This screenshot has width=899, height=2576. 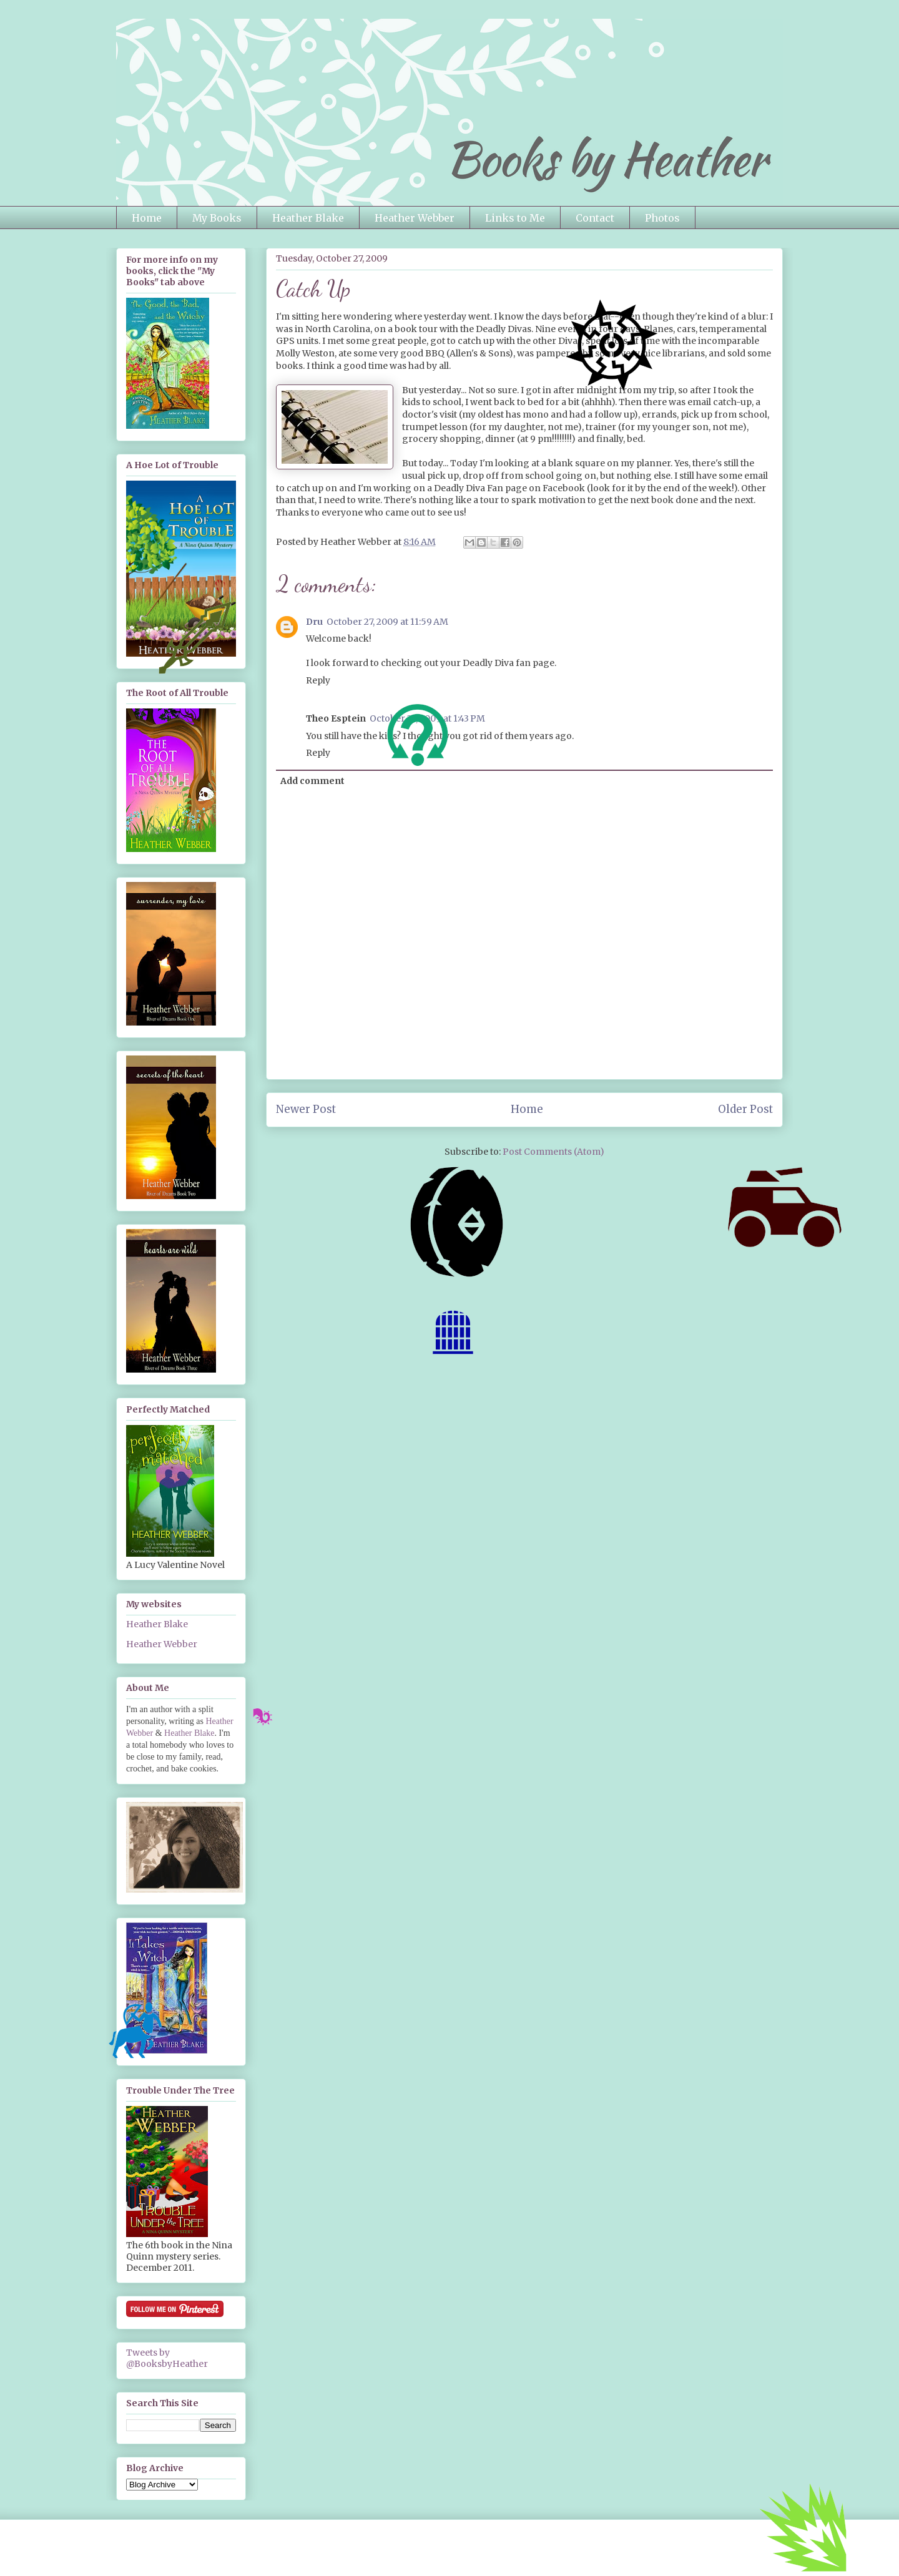 What do you see at coordinates (785, 1207) in the screenshot?
I see `select jeep or off-road vehicle` at bounding box center [785, 1207].